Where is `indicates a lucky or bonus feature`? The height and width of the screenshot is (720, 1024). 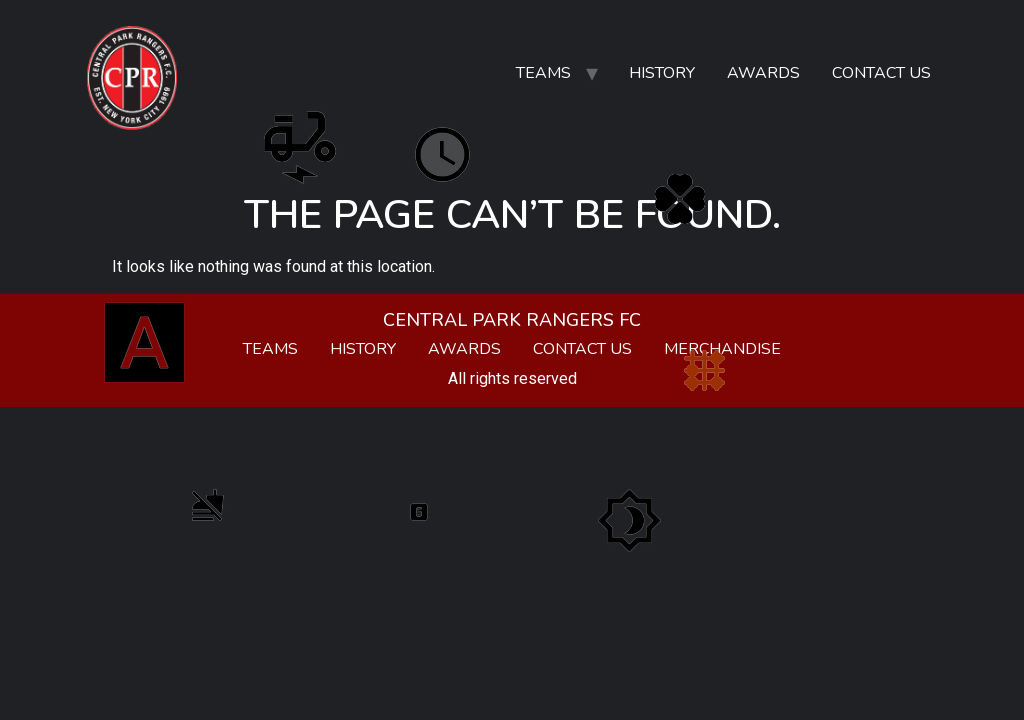
indicates a lucky or bonus feature is located at coordinates (680, 199).